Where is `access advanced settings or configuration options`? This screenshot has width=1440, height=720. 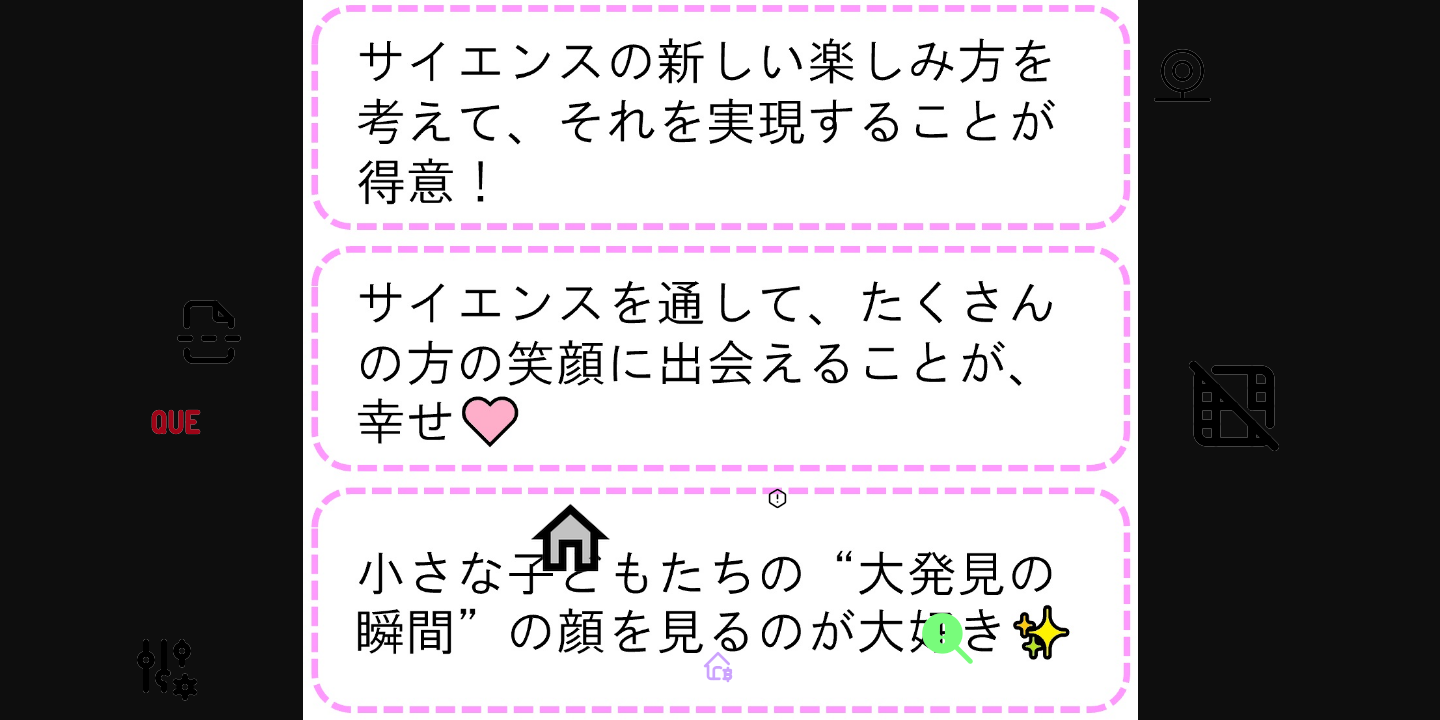
access advanced settings or configuration options is located at coordinates (164, 666).